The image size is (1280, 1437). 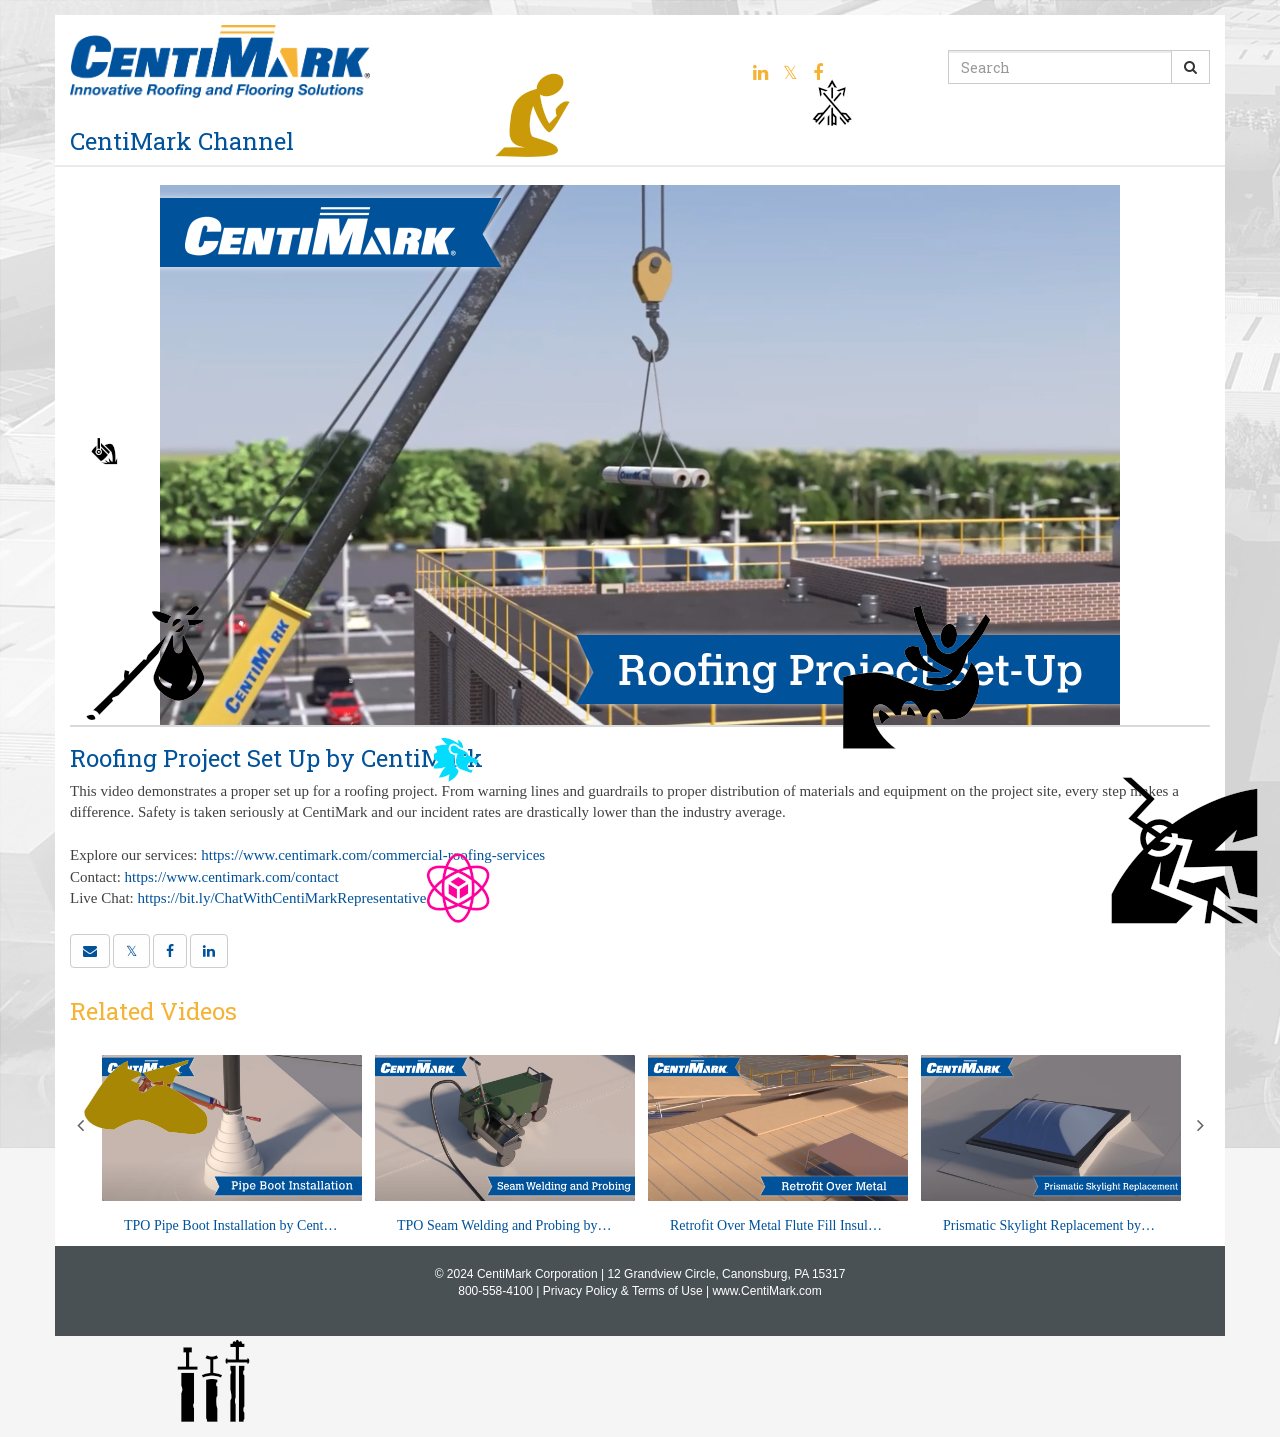 What do you see at coordinates (832, 103) in the screenshot?
I see `select multiple arrows or projectiles` at bounding box center [832, 103].